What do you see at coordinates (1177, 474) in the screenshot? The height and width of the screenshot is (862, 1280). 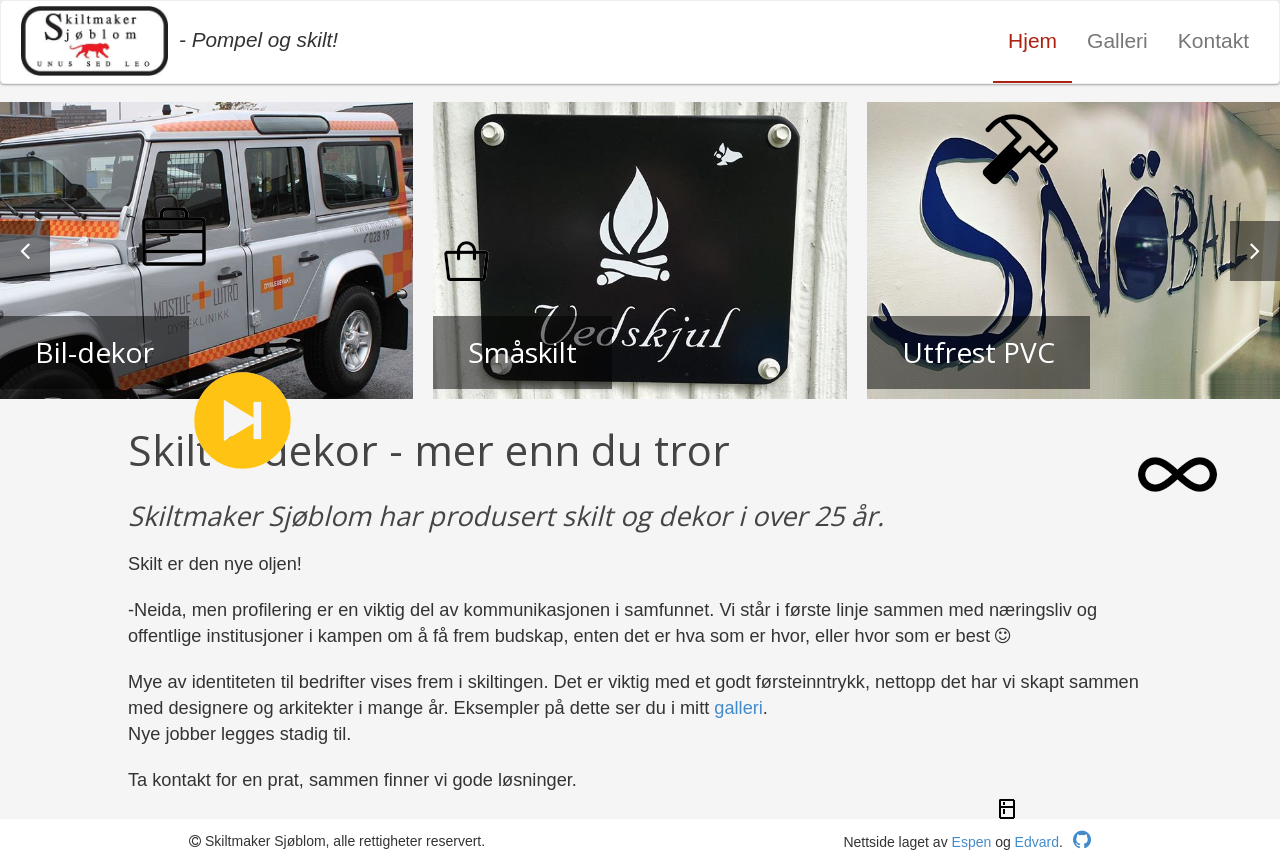 I see `indicates unlimited or infinite capacity` at bounding box center [1177, 474].